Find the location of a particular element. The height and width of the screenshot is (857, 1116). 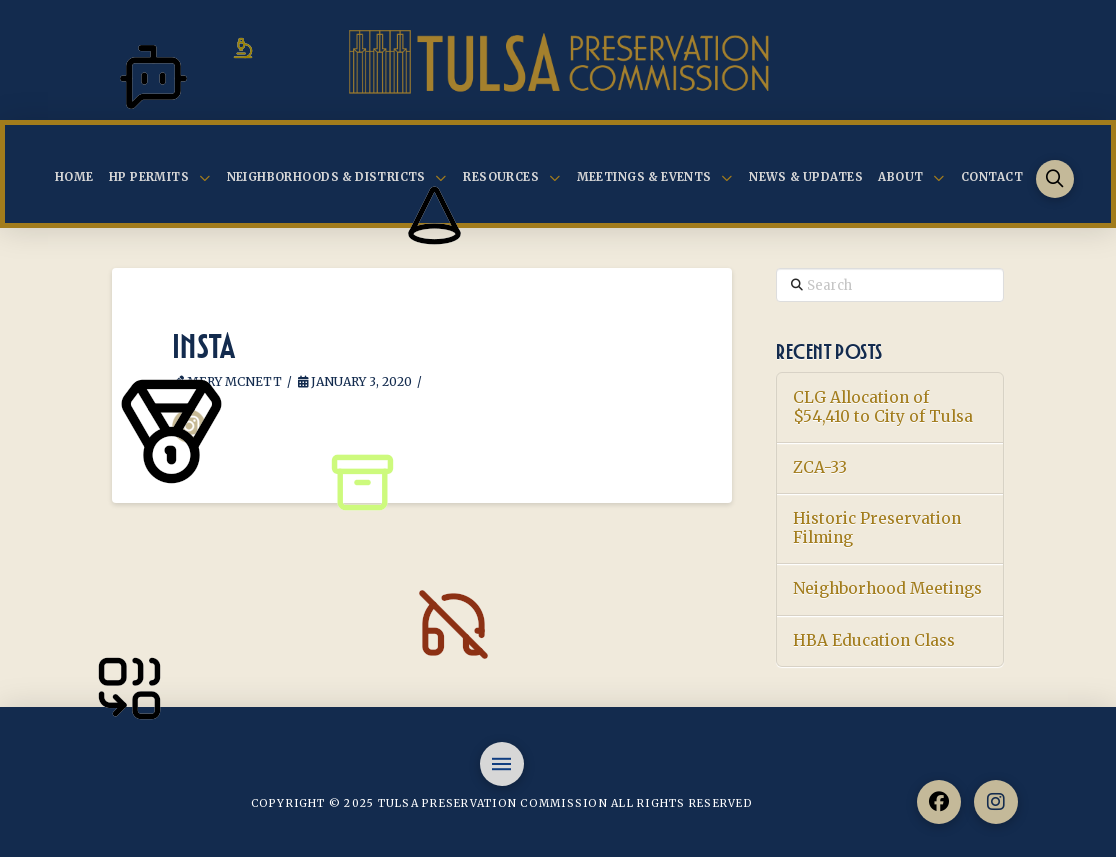

archive this item is located at coordinates (362, 482).